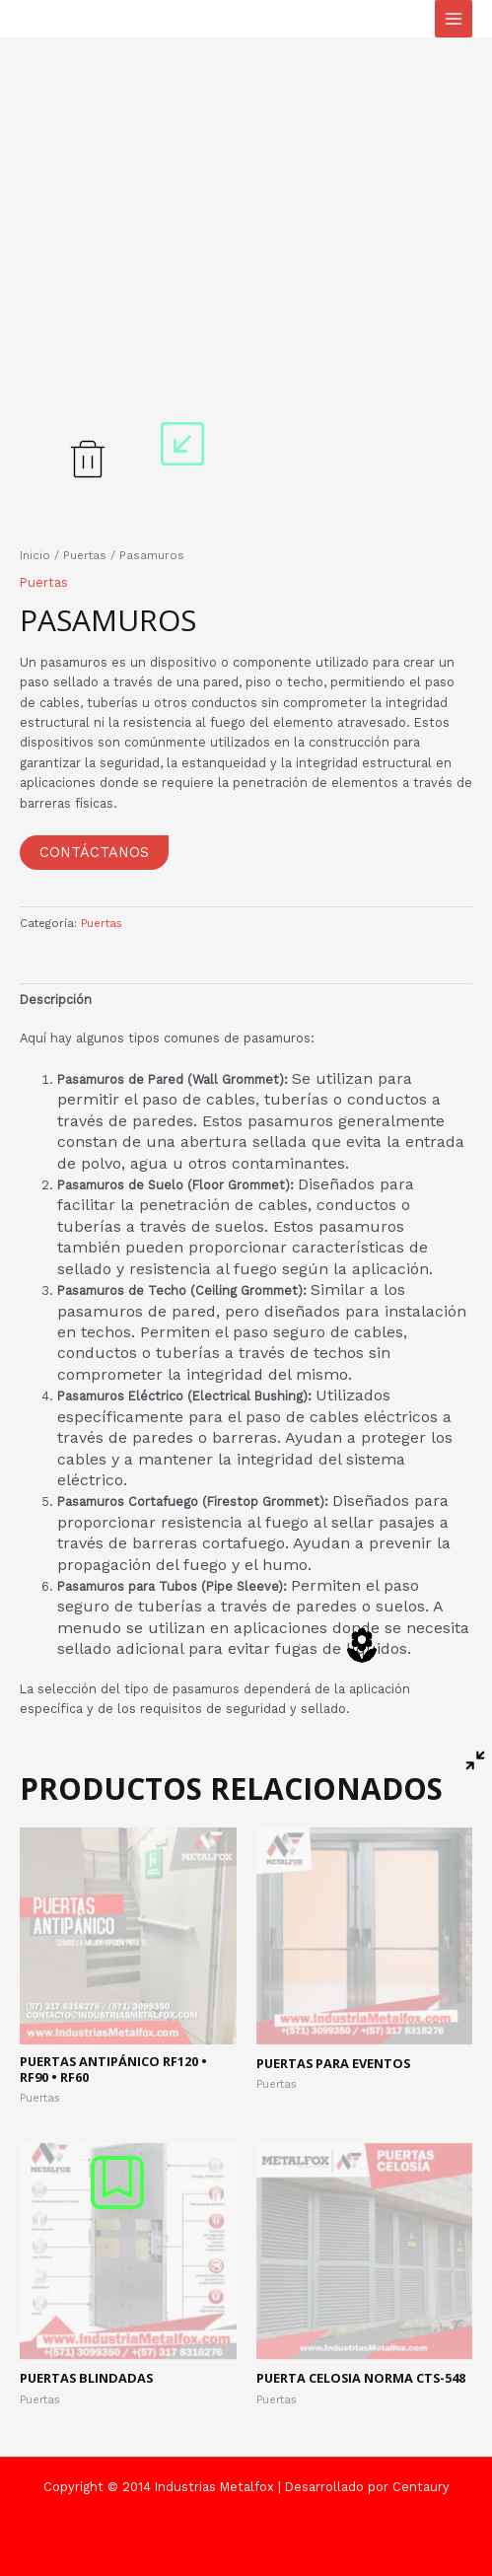  Describe the element at coordinates (117, 2182) in the screenshot. I see `save this item to your bookmarks` at that location.